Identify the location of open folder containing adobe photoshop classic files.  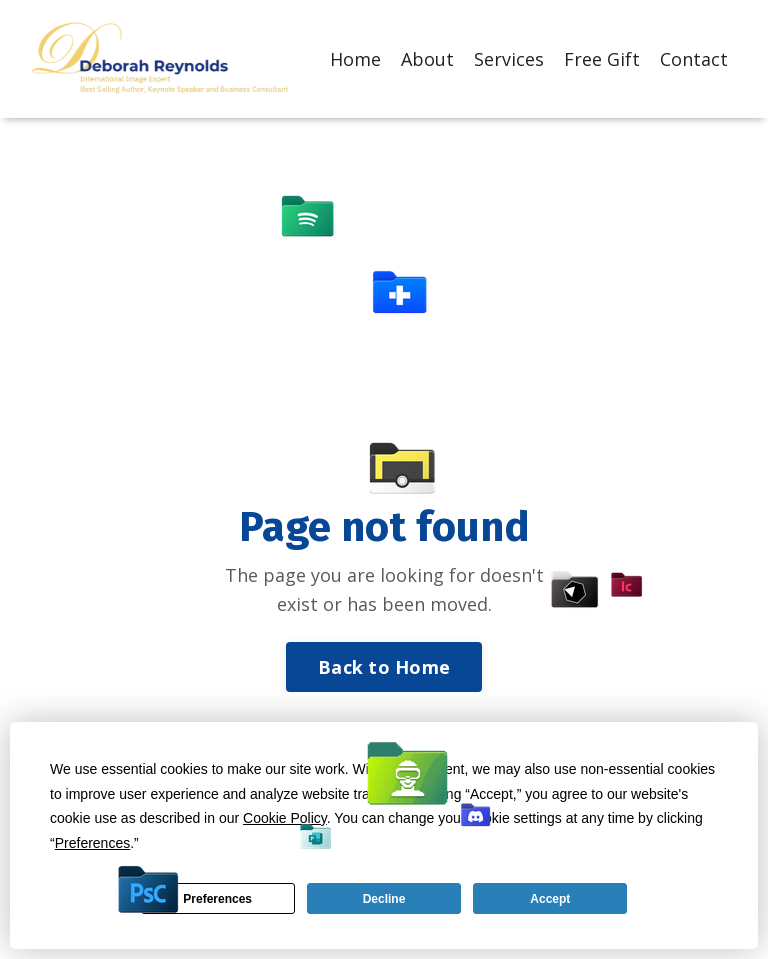
(148, 891).